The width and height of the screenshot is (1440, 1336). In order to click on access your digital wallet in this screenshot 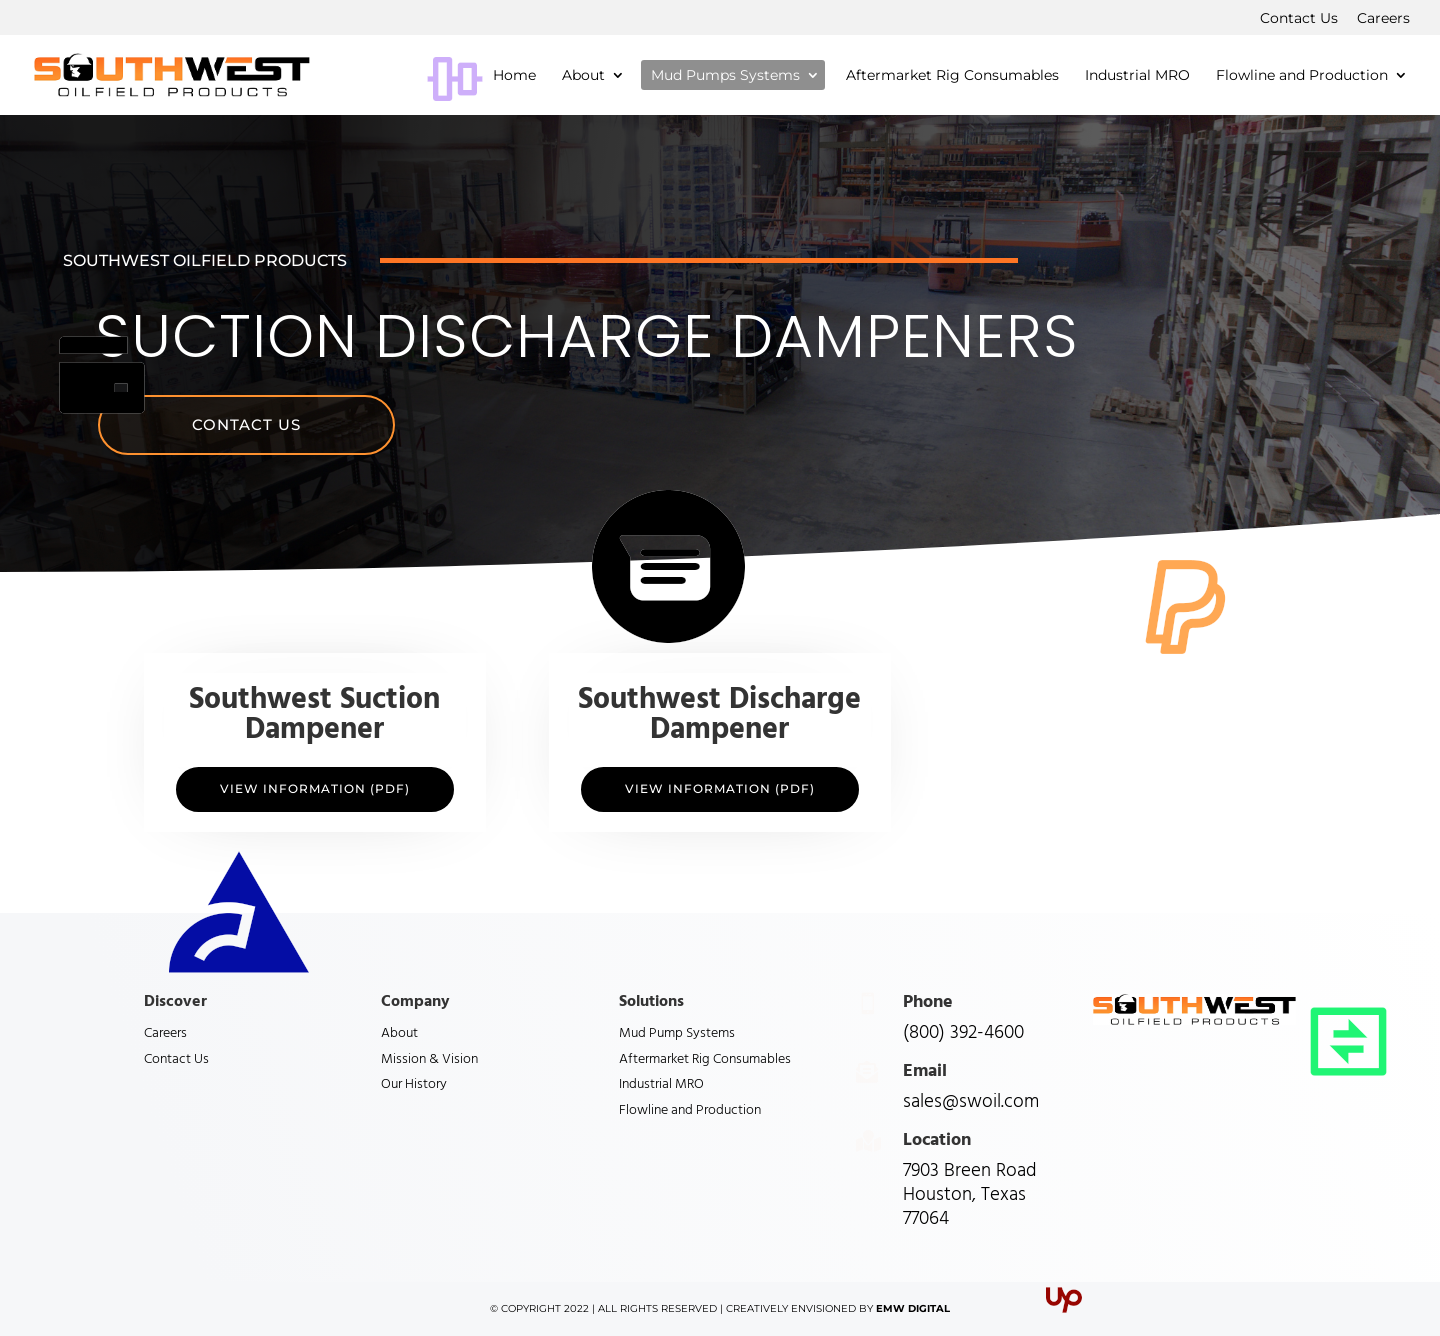, I will do `click(102, 375)`.